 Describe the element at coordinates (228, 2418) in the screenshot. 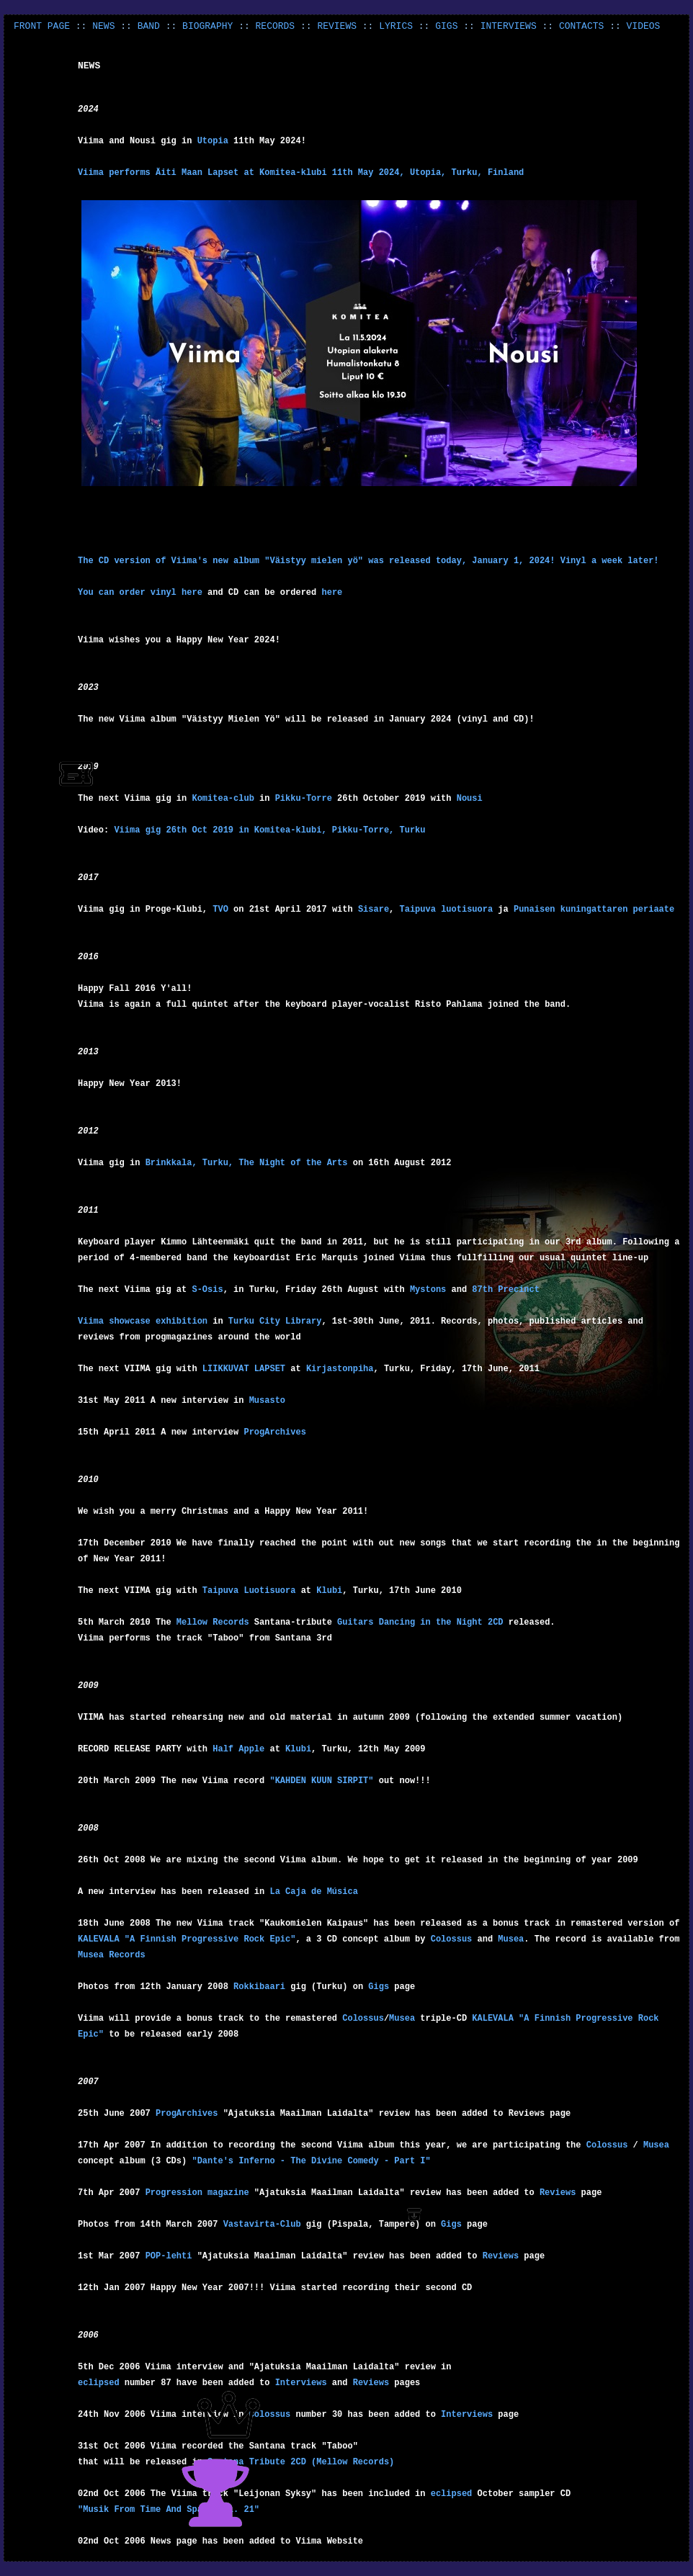

I see `indicates premium or VIP membership status` at that location.